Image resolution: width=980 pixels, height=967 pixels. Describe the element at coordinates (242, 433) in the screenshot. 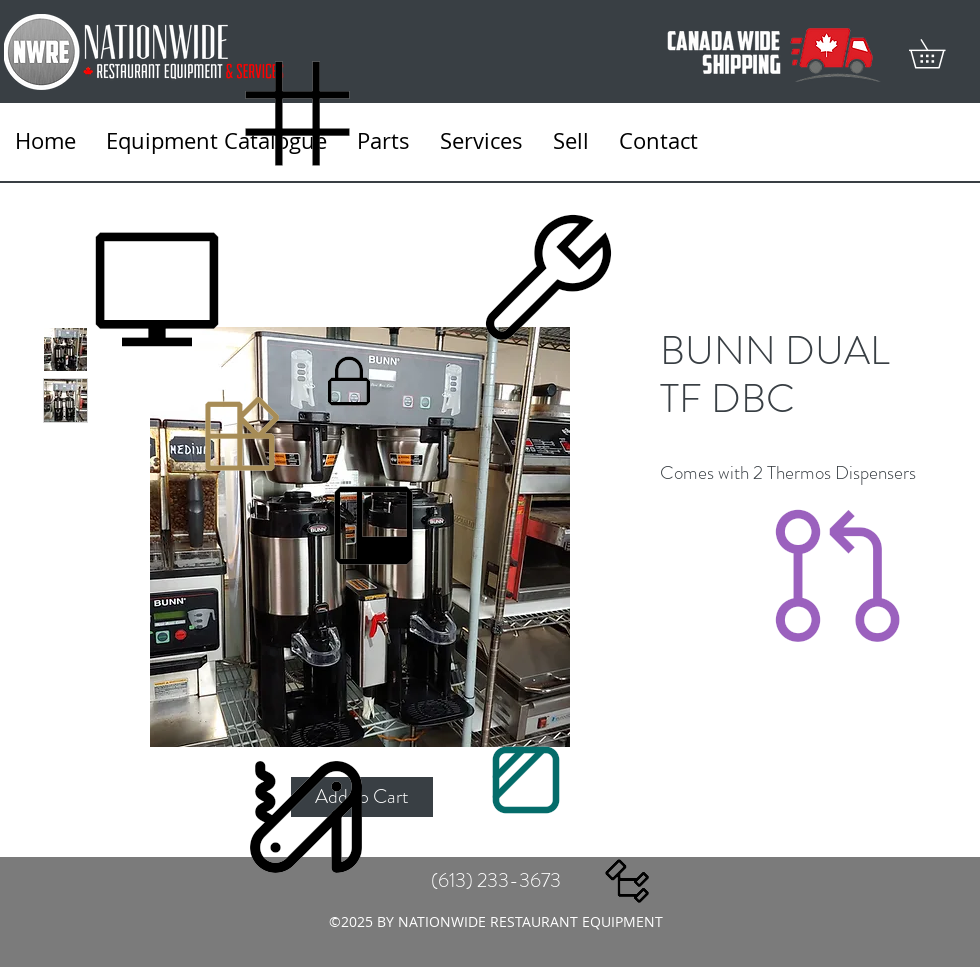

I see `browse and install extensions` at that location.